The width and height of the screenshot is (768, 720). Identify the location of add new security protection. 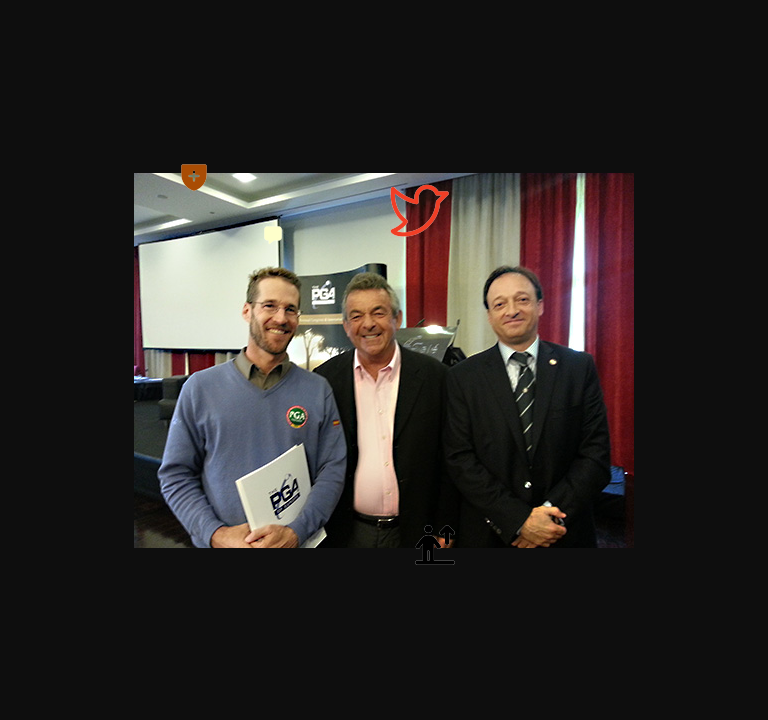
(194, 176).